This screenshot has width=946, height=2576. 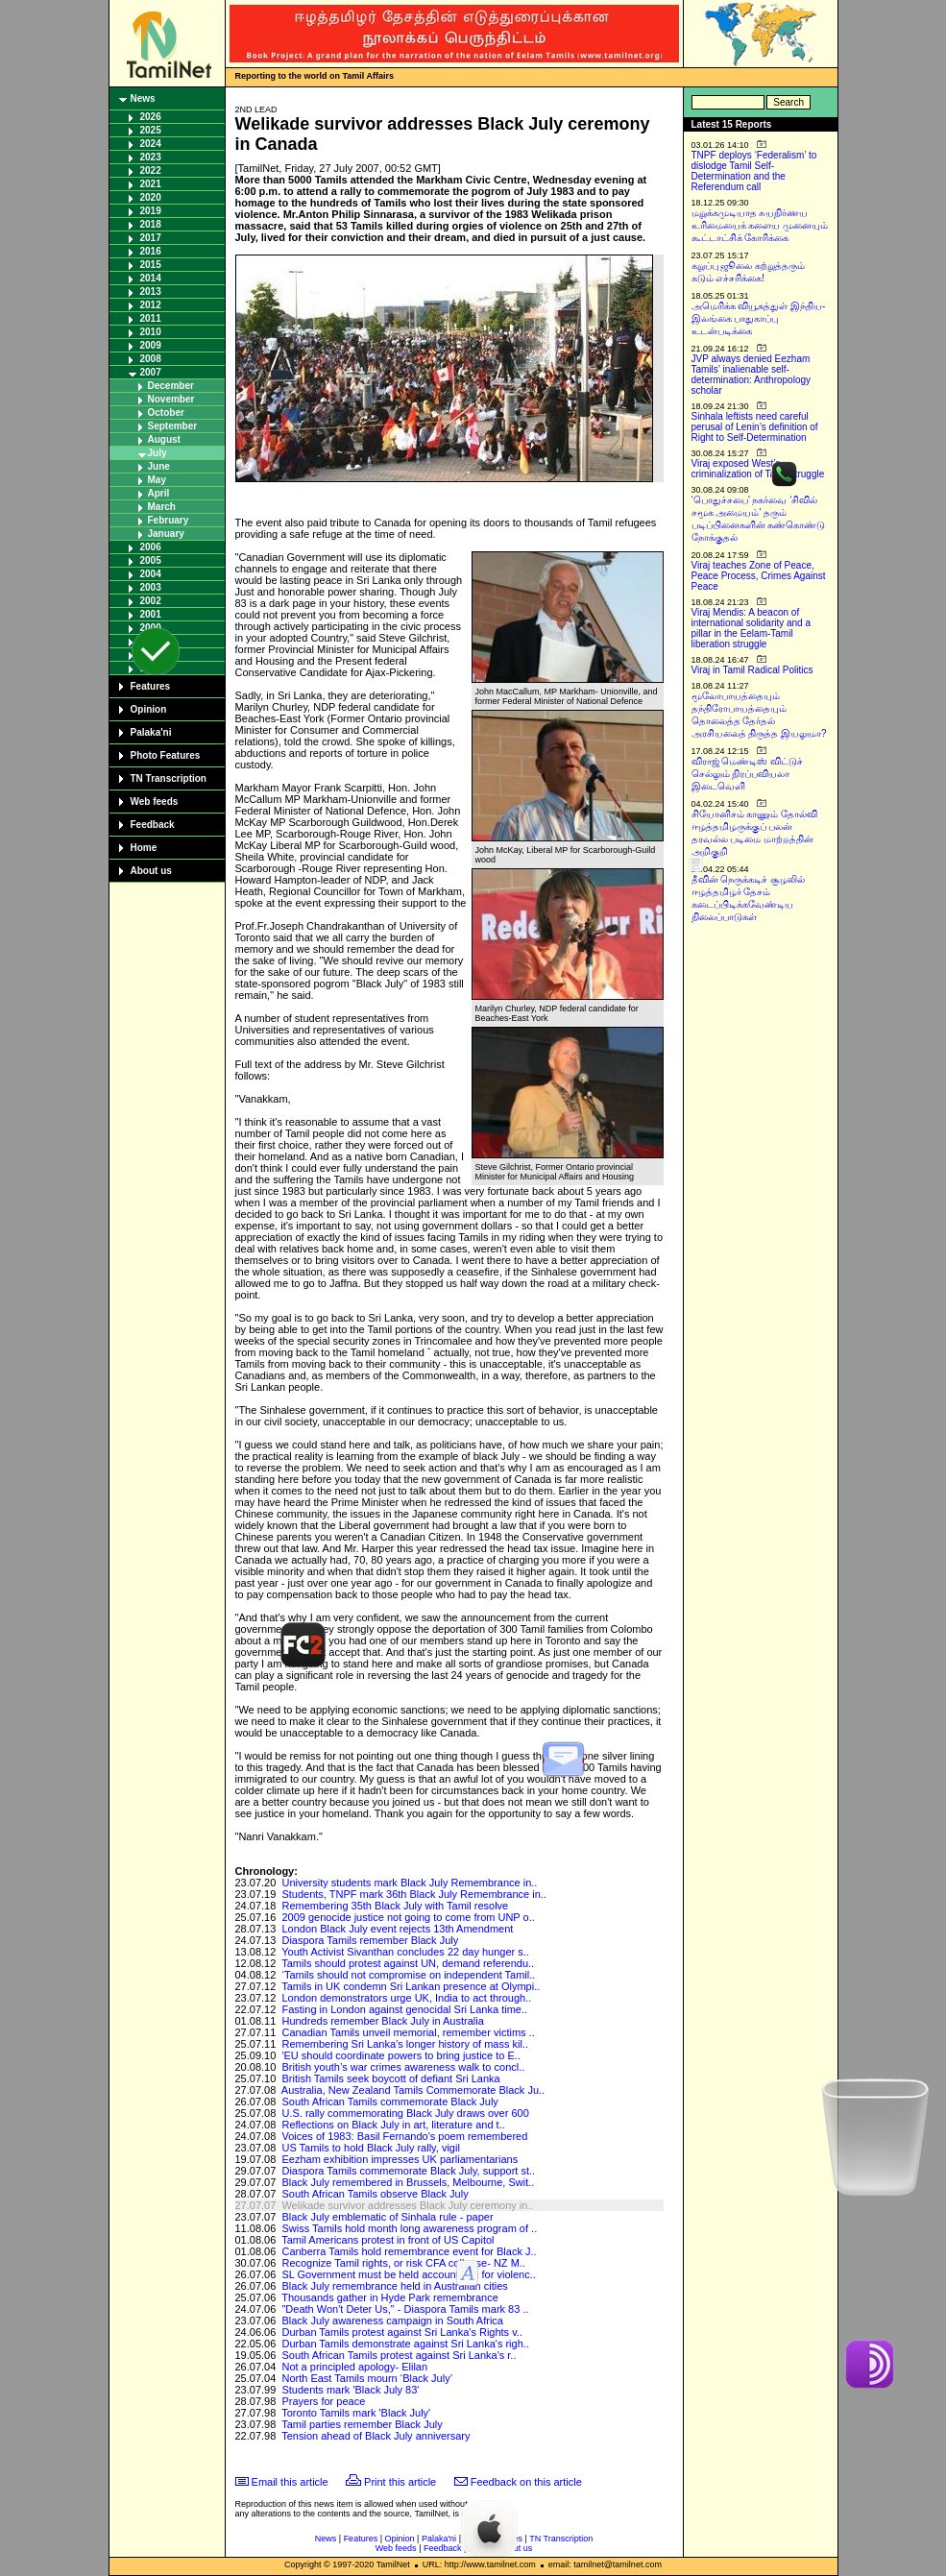 What do you see at coordinates (563, 1759) in the screenshot?
I see `open the mail application` at bounding box center [563, 1759].